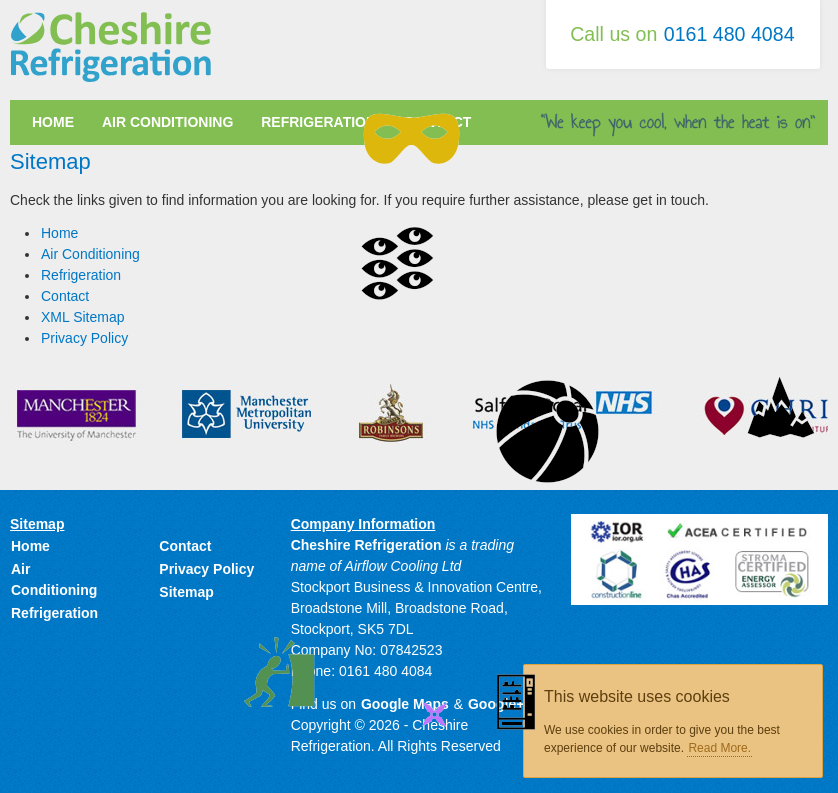 This screenshot has width=838, height=793. Describe the element at coordinates (547, 431) in the screenshot. I see `access beach or summer-themed games` at that location.